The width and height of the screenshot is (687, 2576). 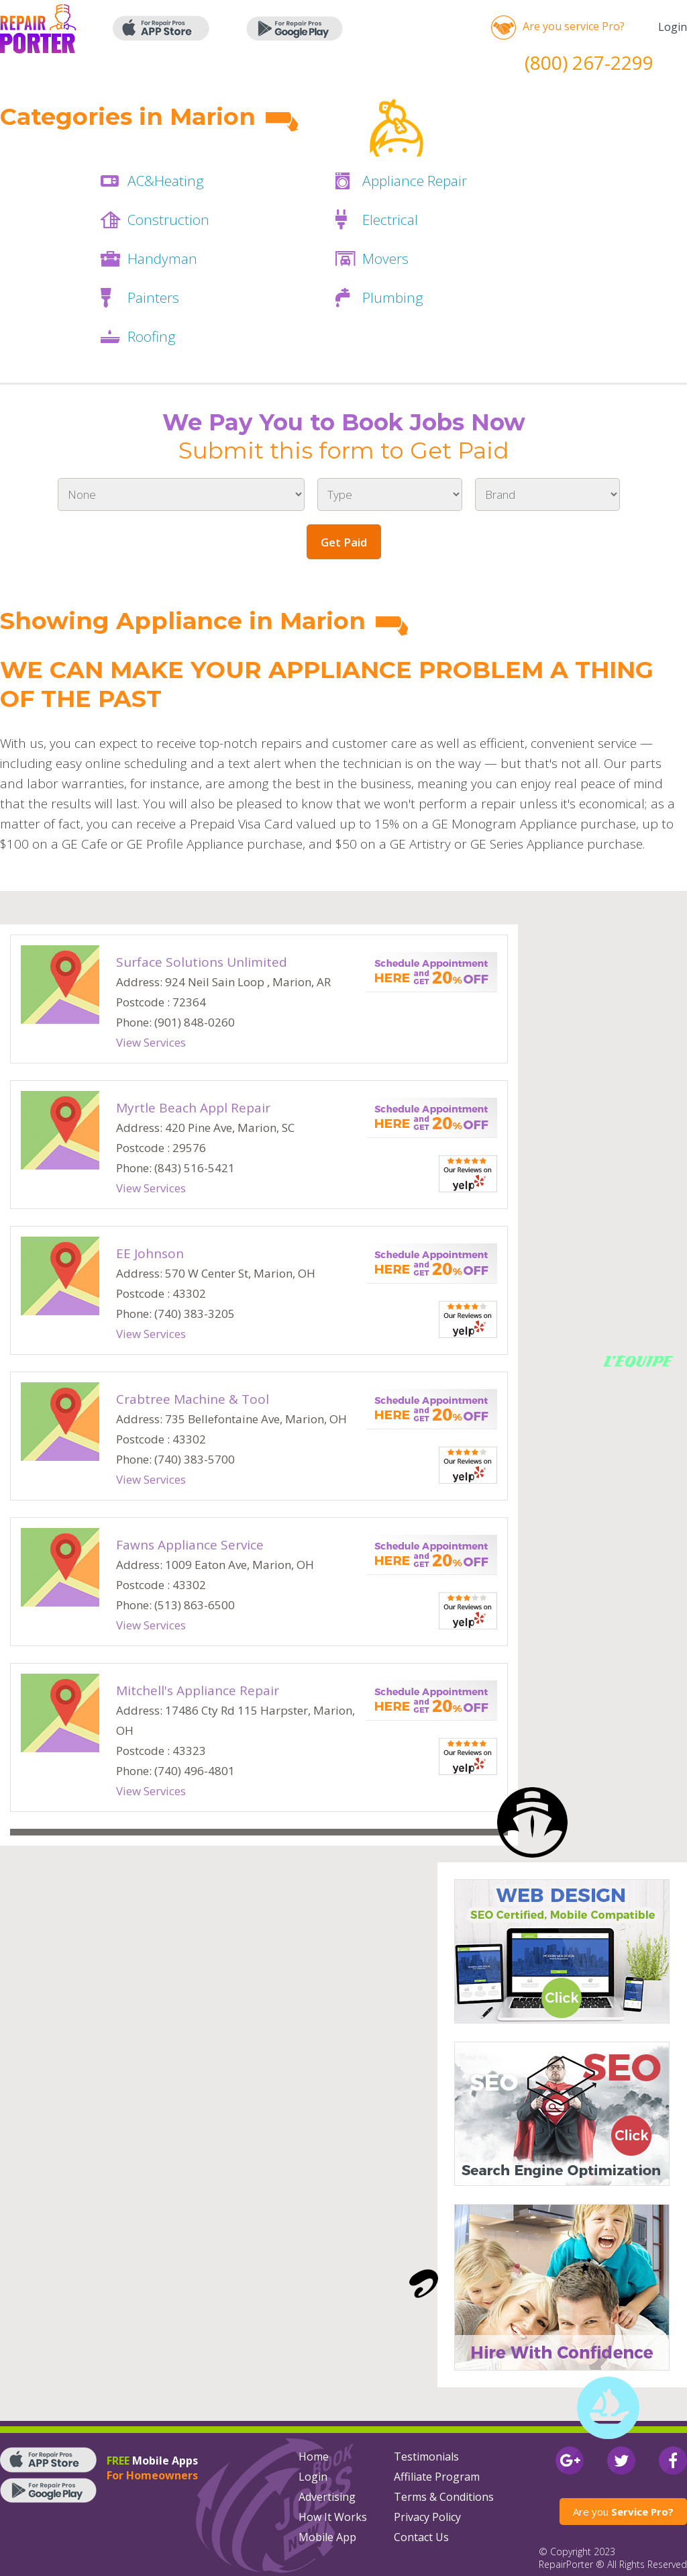 What do you see at coordinates (586, 2264) in the screenshot?
I see `open Anki flashcard application` at bounding box center [586, 2264].